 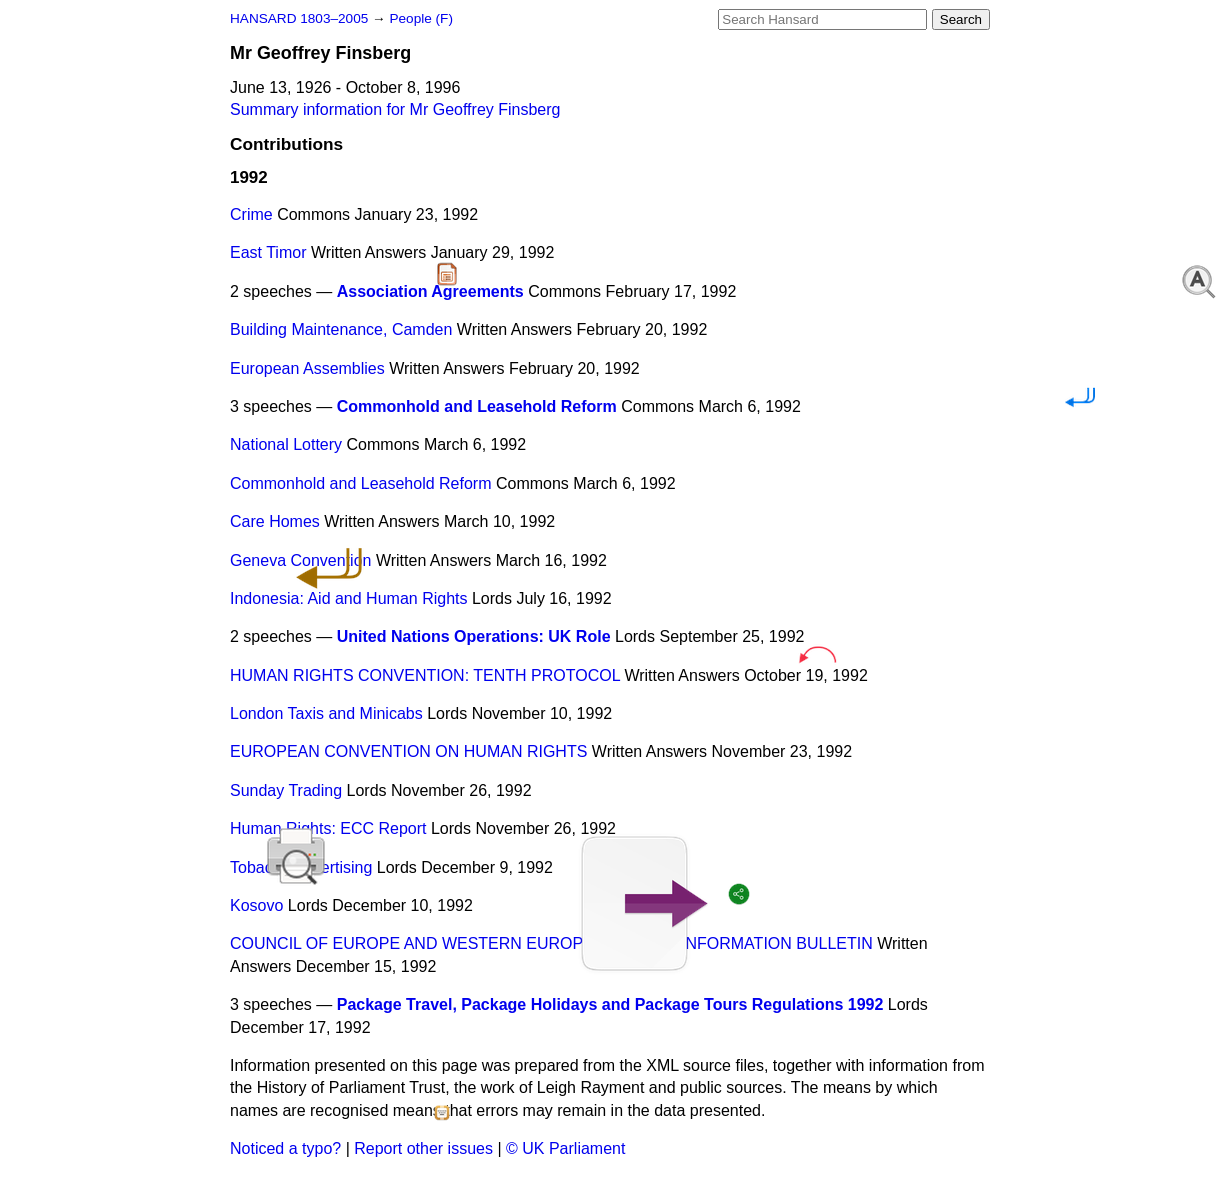 I want to click on reply to all recipients of an email, so click(x=1079, y=395).